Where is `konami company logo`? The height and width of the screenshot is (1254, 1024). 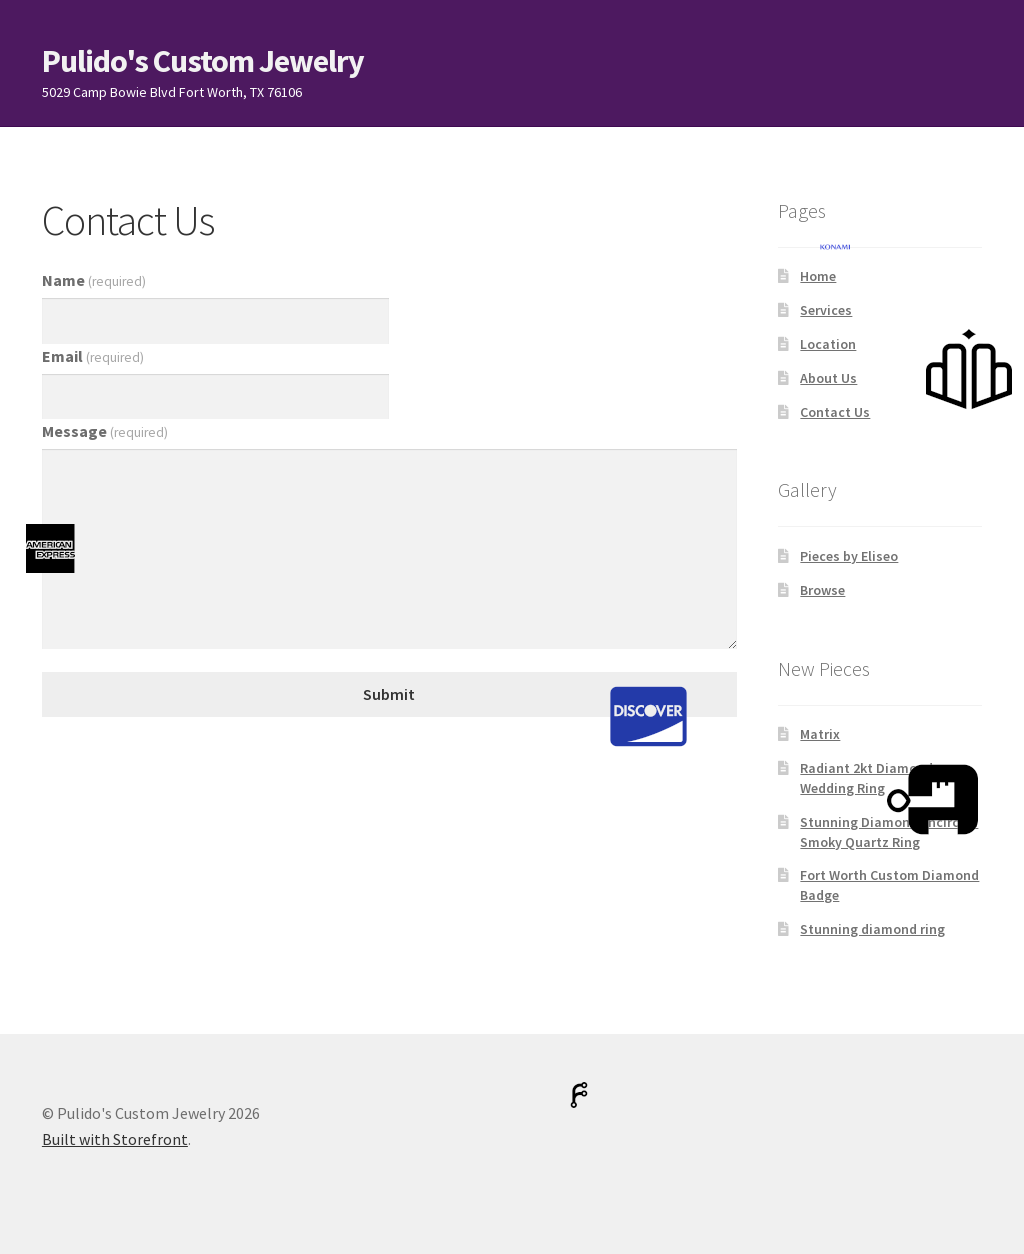
konami company logo is located at coordinates (835, 247).